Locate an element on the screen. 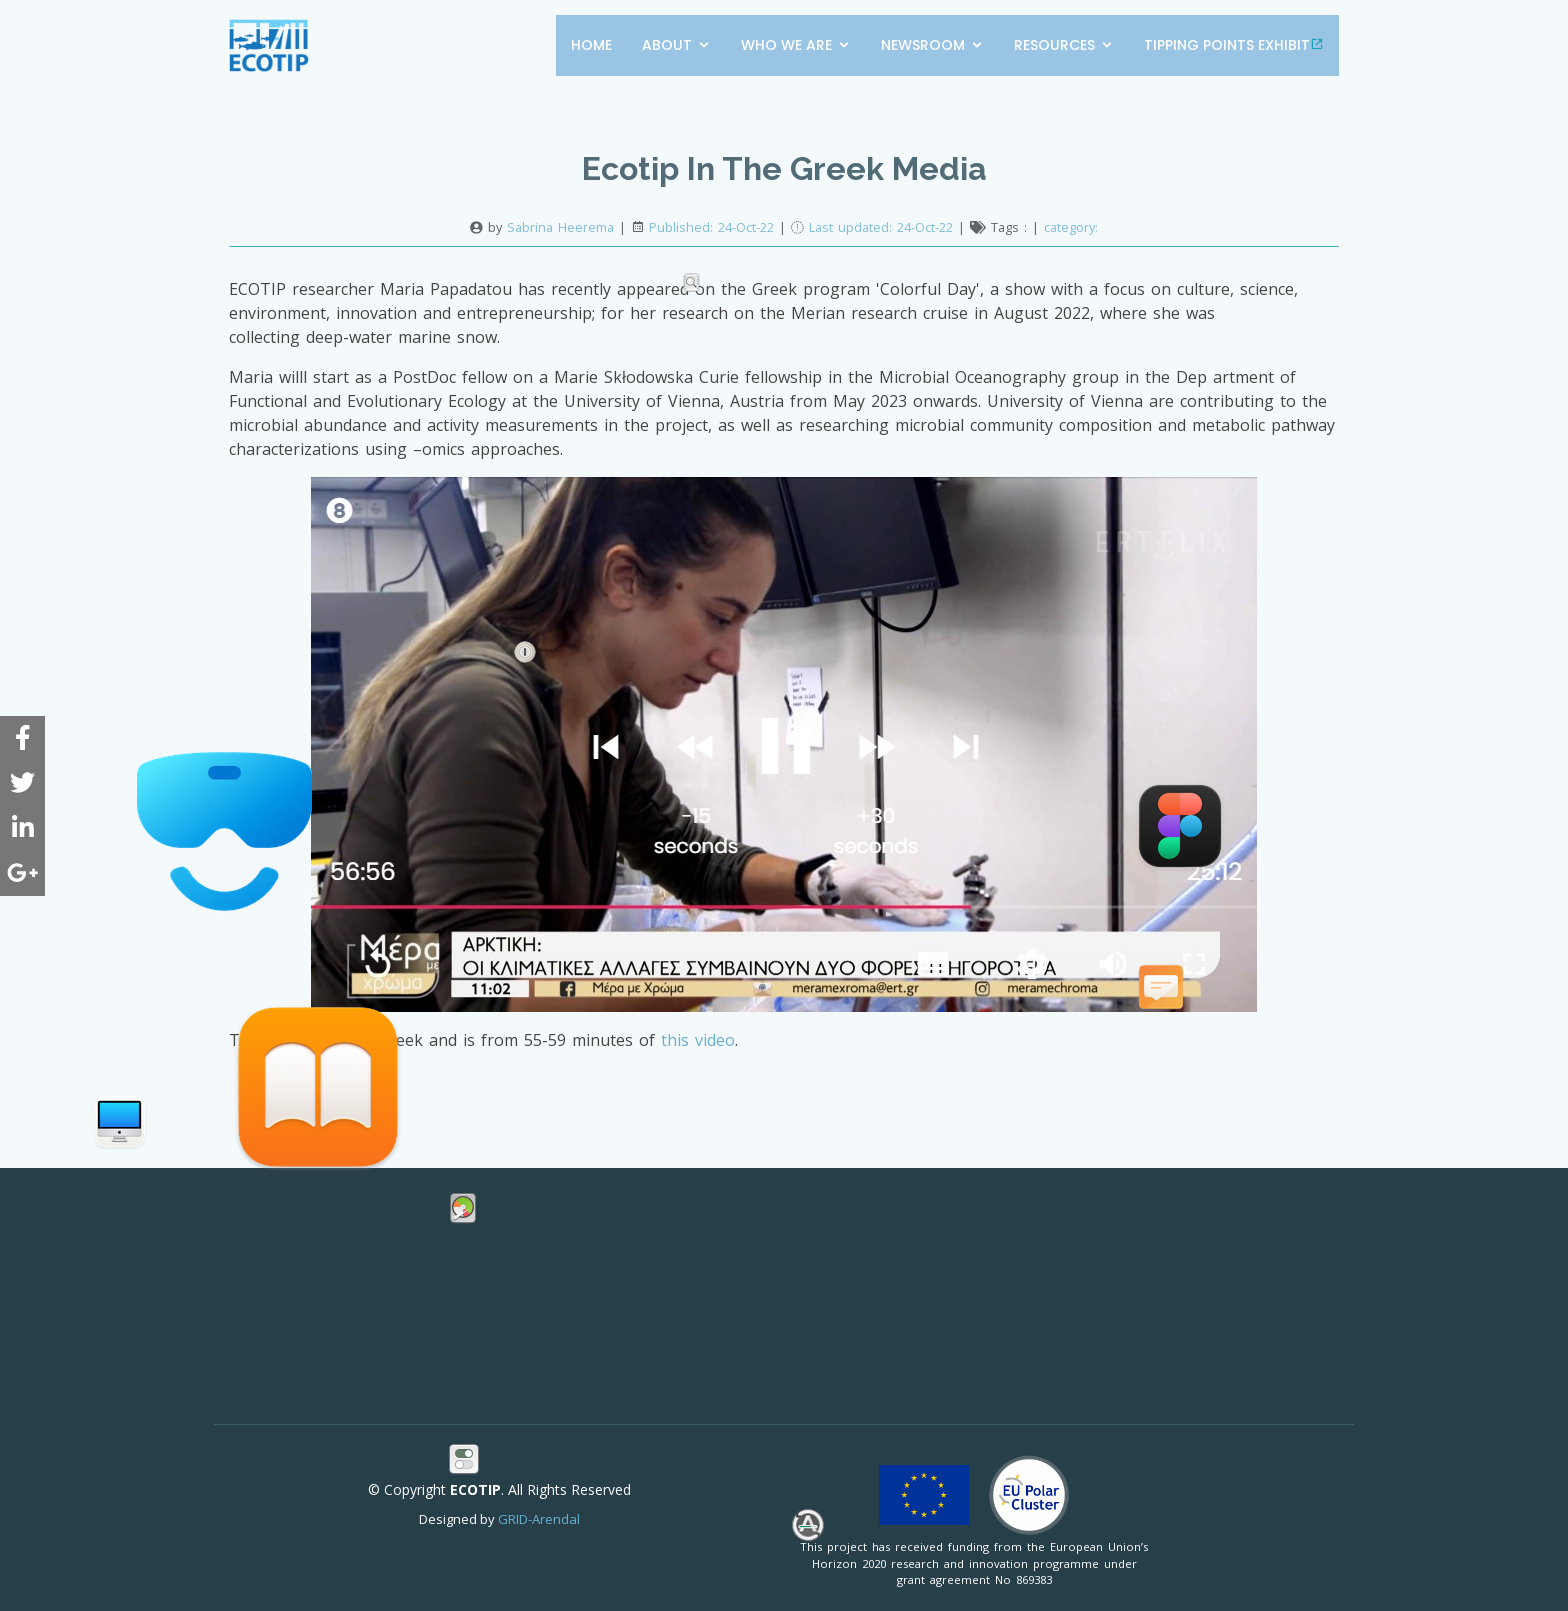 This screenshot has height=1611, width=1568. open empathy messaging app is located at coordinates (1161, 987).